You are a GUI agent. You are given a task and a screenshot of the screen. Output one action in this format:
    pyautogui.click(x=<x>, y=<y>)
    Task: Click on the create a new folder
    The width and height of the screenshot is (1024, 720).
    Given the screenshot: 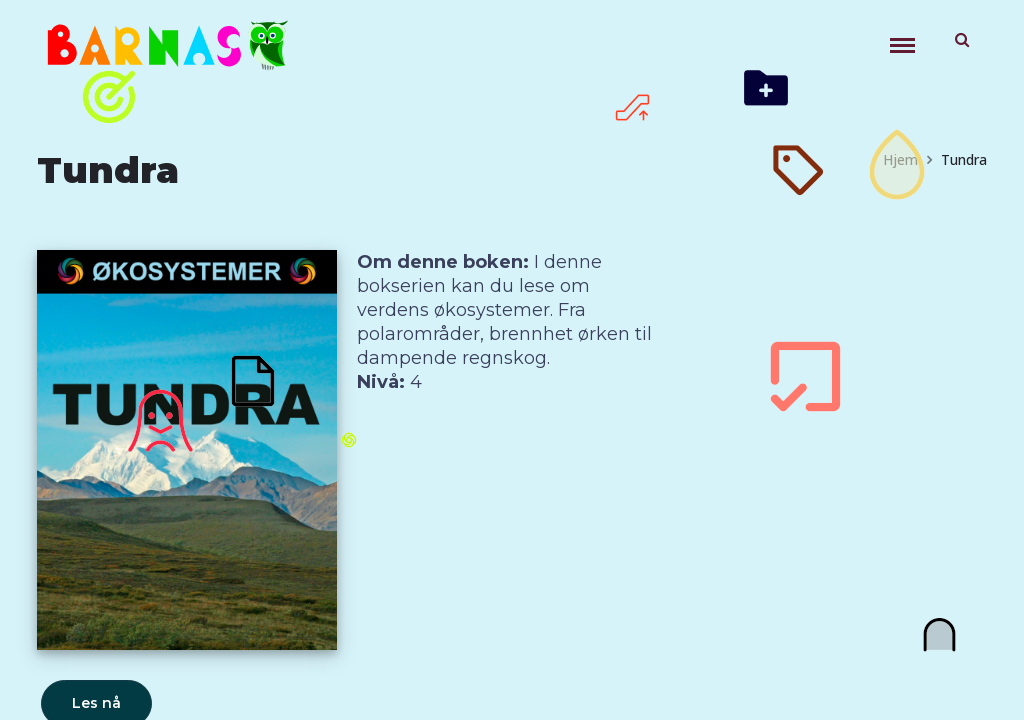 What is the action you would take?
    pyautogui.click(x=766, y=87)
    